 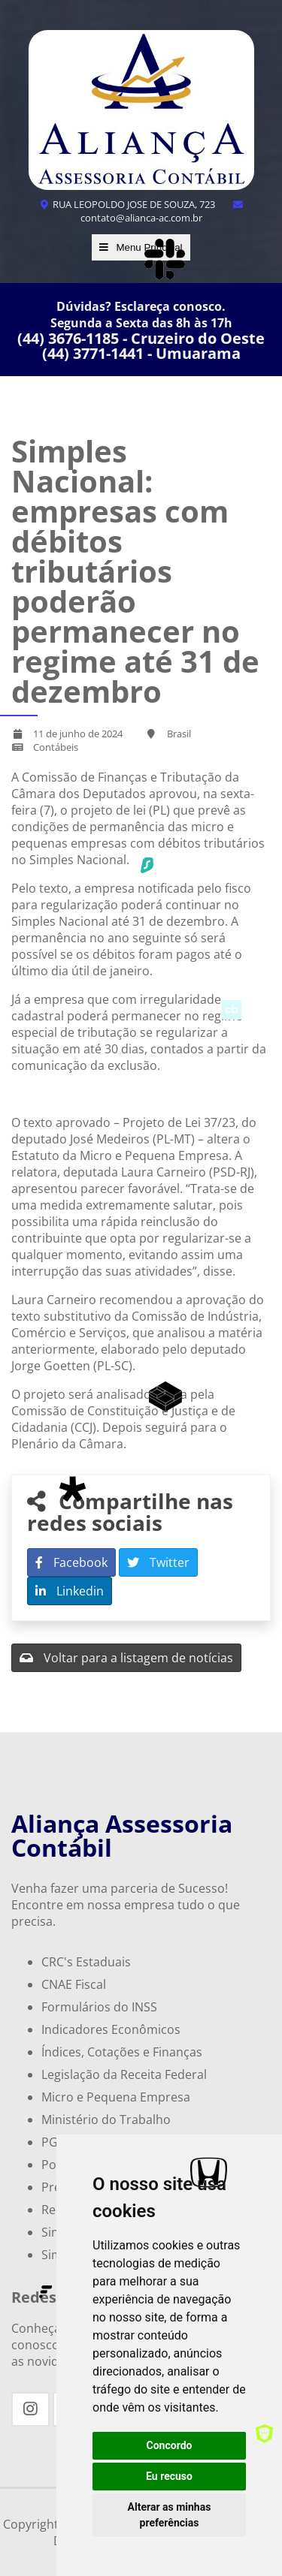 I want to click on Honda brand or dealership app, so click(x=208, y=2172).